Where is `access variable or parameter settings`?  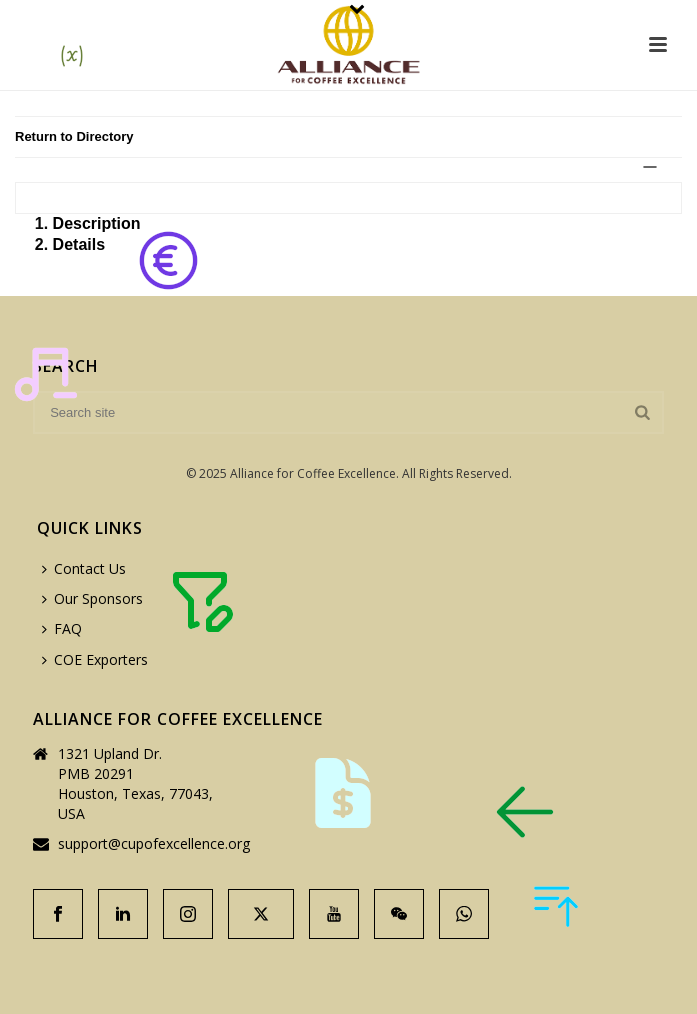 access variable or parameter settings is located at coordinates (72, 56).